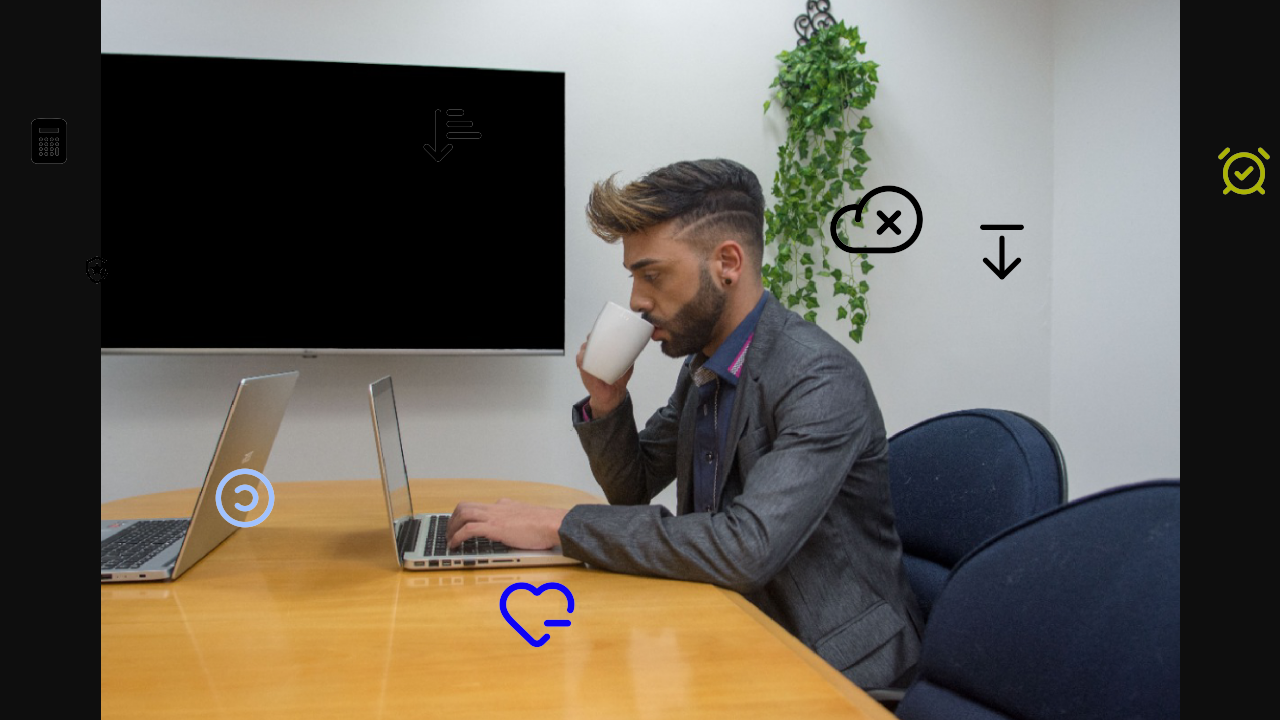 The height and width of the screenshot is (720, 1280). What do you see at coordinates (876, 219) in the screenshot?
I see `disconnect from cloud storage` at bounding box center [876, 219].